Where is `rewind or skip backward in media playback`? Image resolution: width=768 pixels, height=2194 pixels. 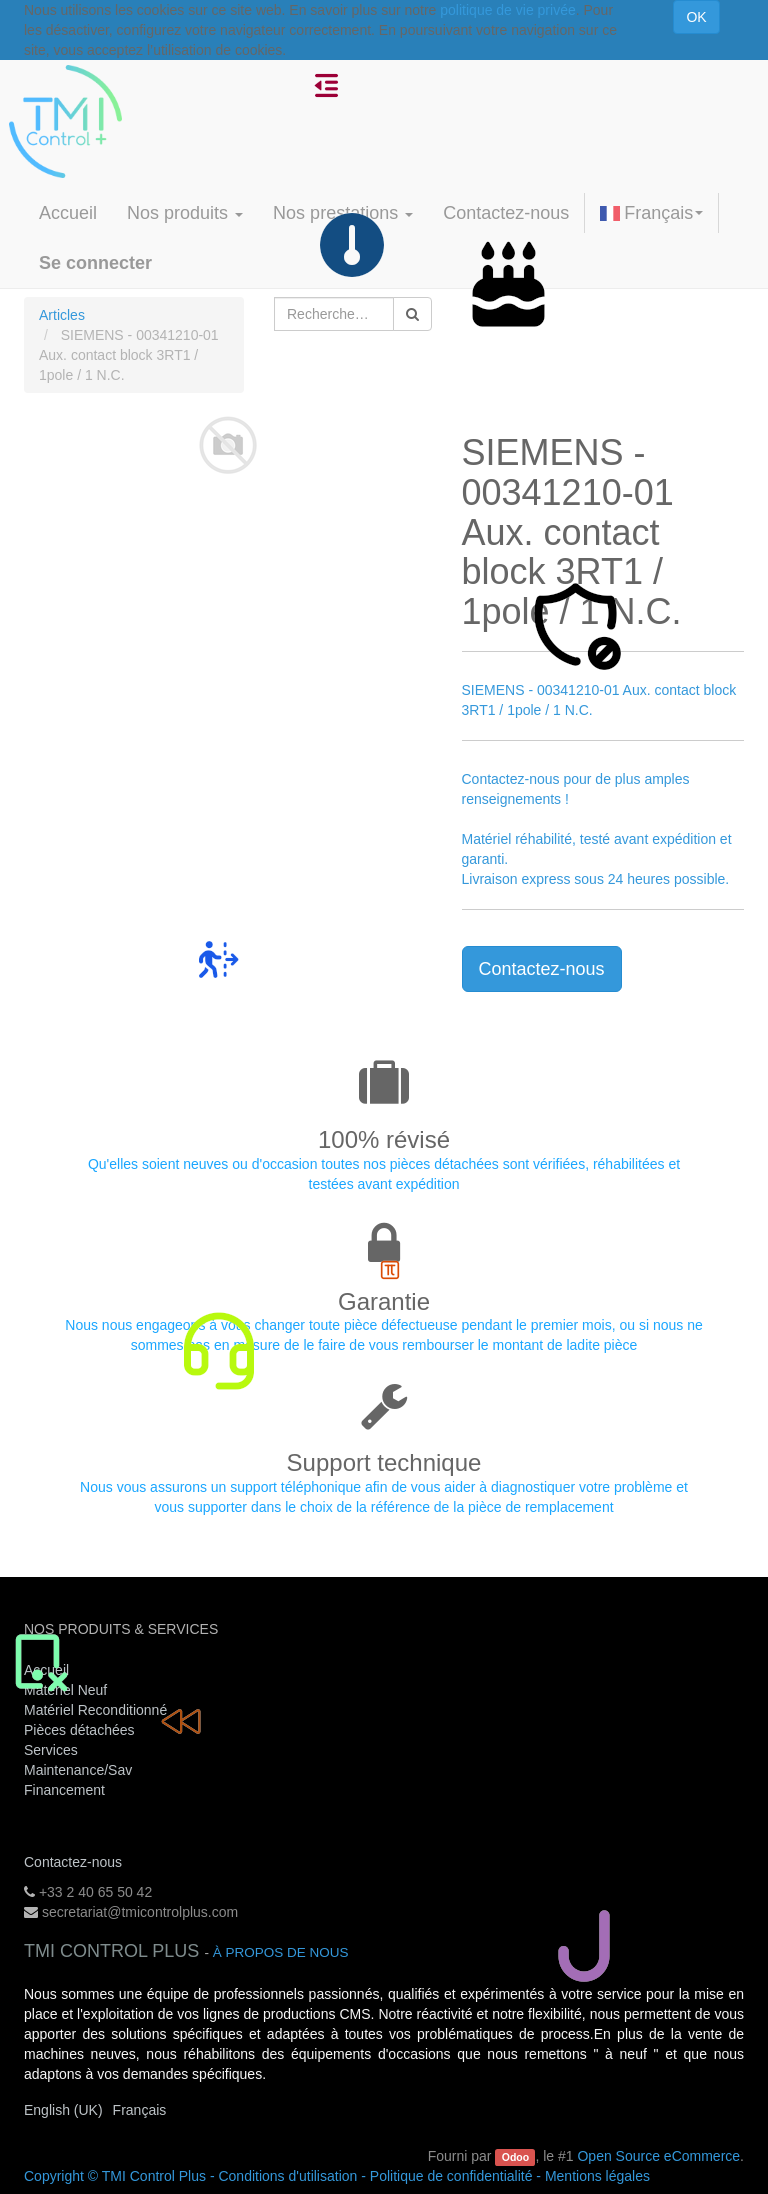
rewind or skip backward in media playback is located at coordinates (182, 1721).